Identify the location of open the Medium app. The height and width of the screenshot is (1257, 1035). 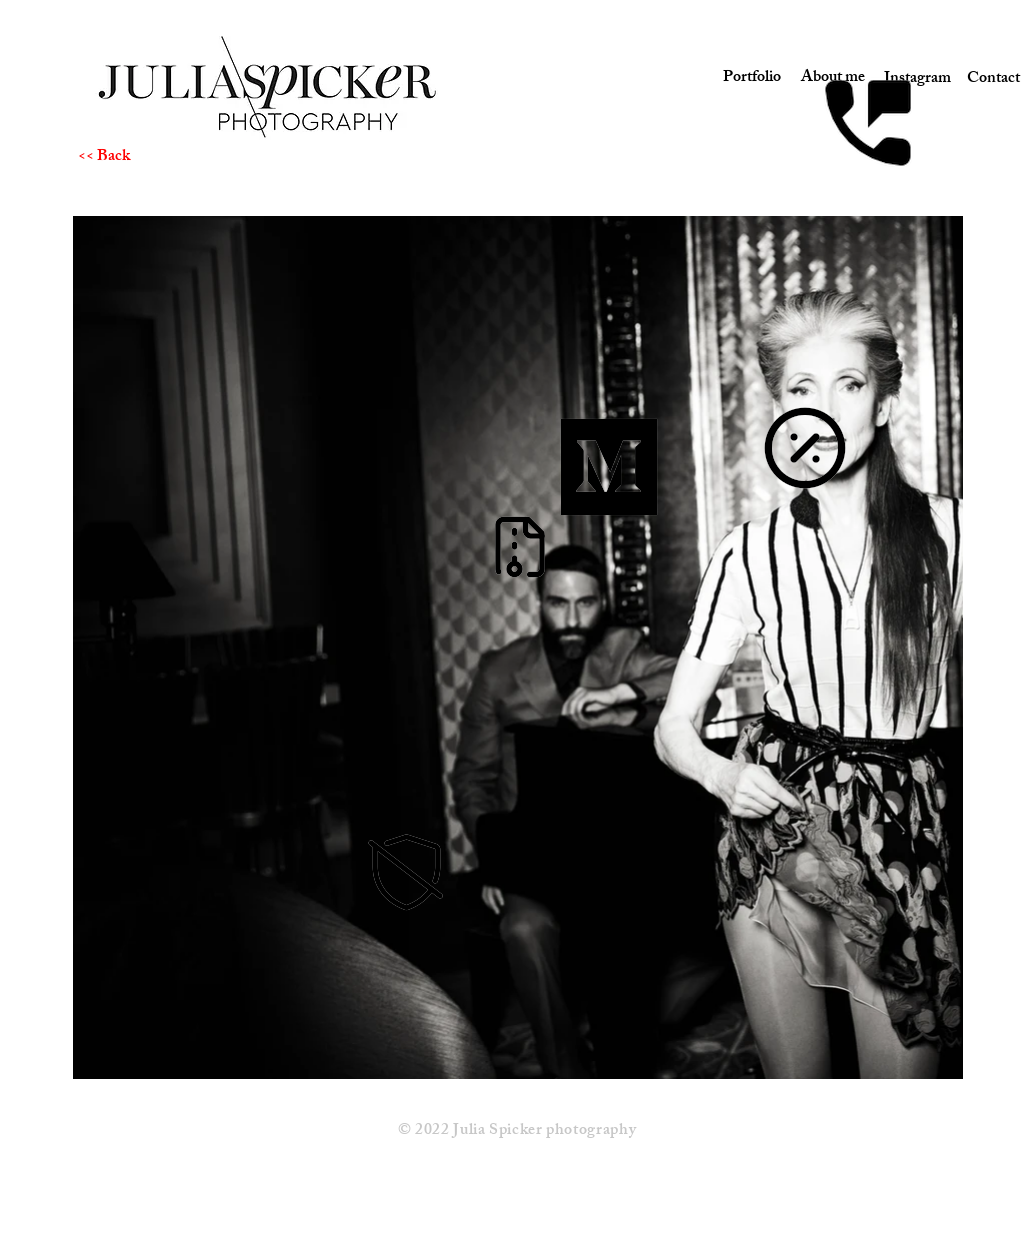
(609, 467).